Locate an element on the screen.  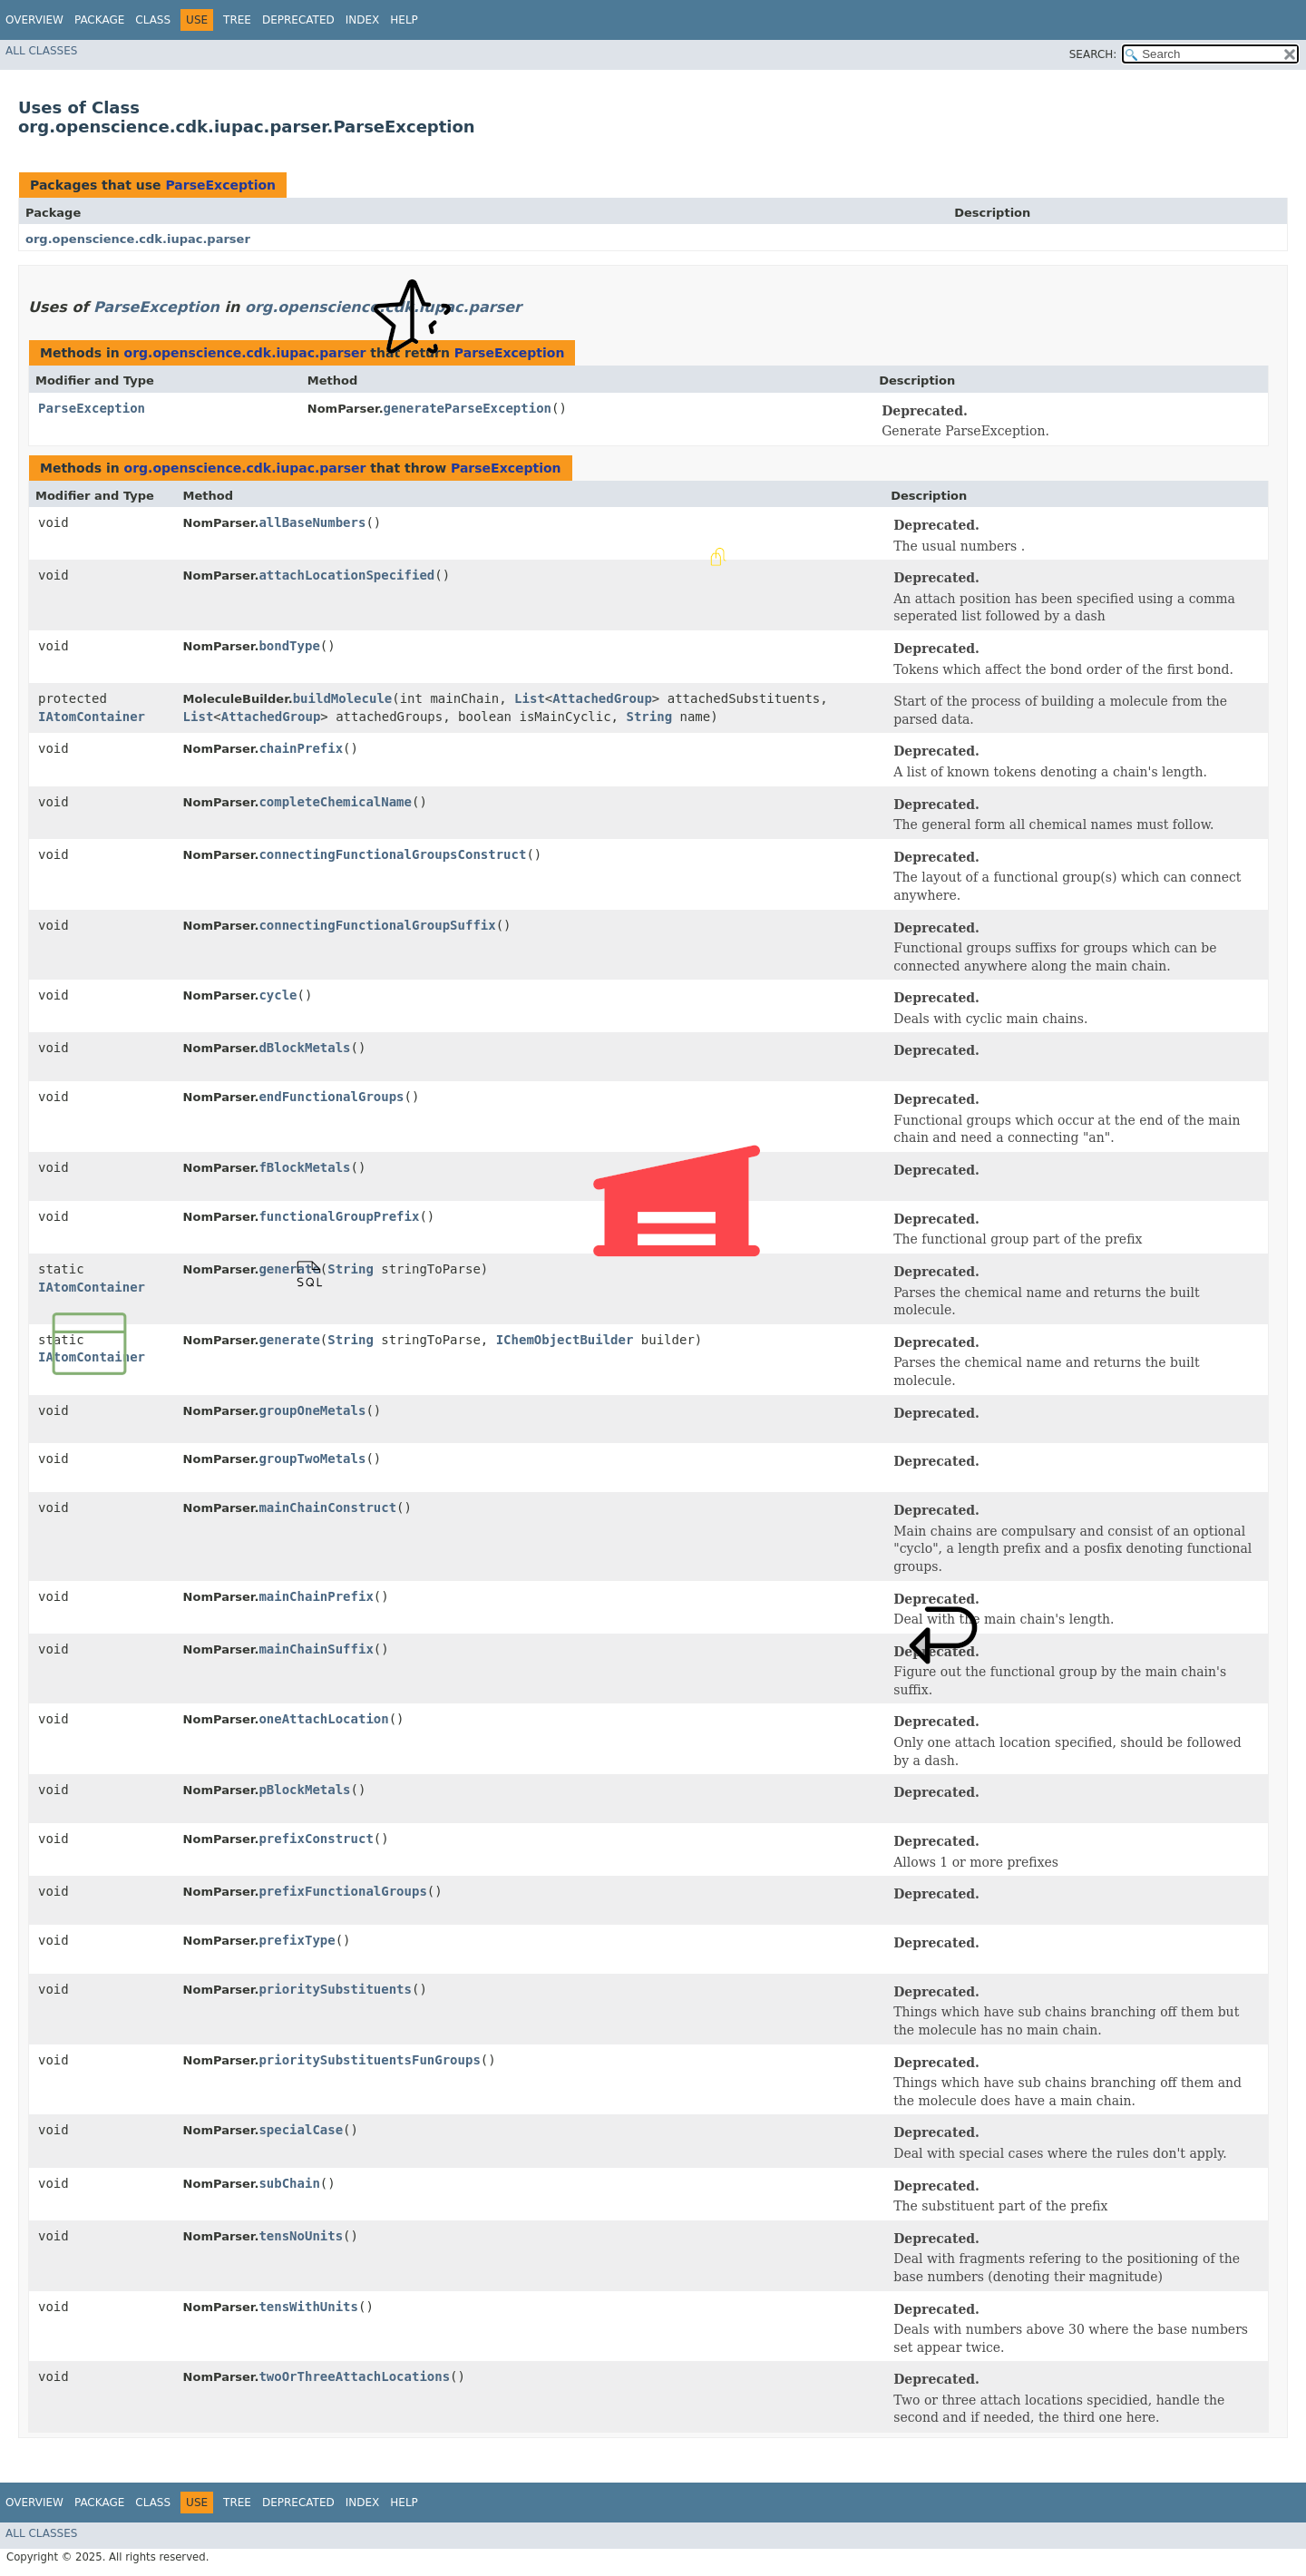
access warehouse or storage inventory is located at coordinates (677, 1206).